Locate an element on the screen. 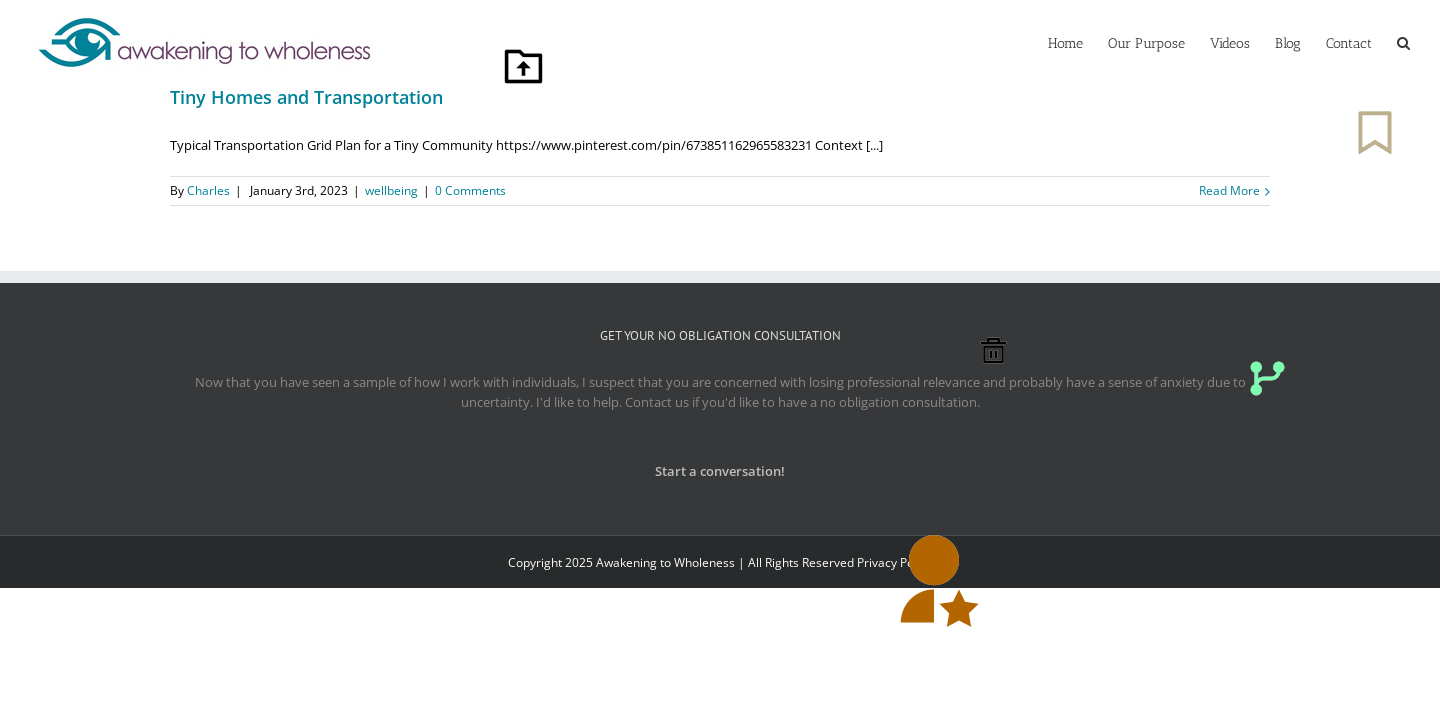 The image size is (1440, 720). save this item for later is located at coordinates (1375, 132).